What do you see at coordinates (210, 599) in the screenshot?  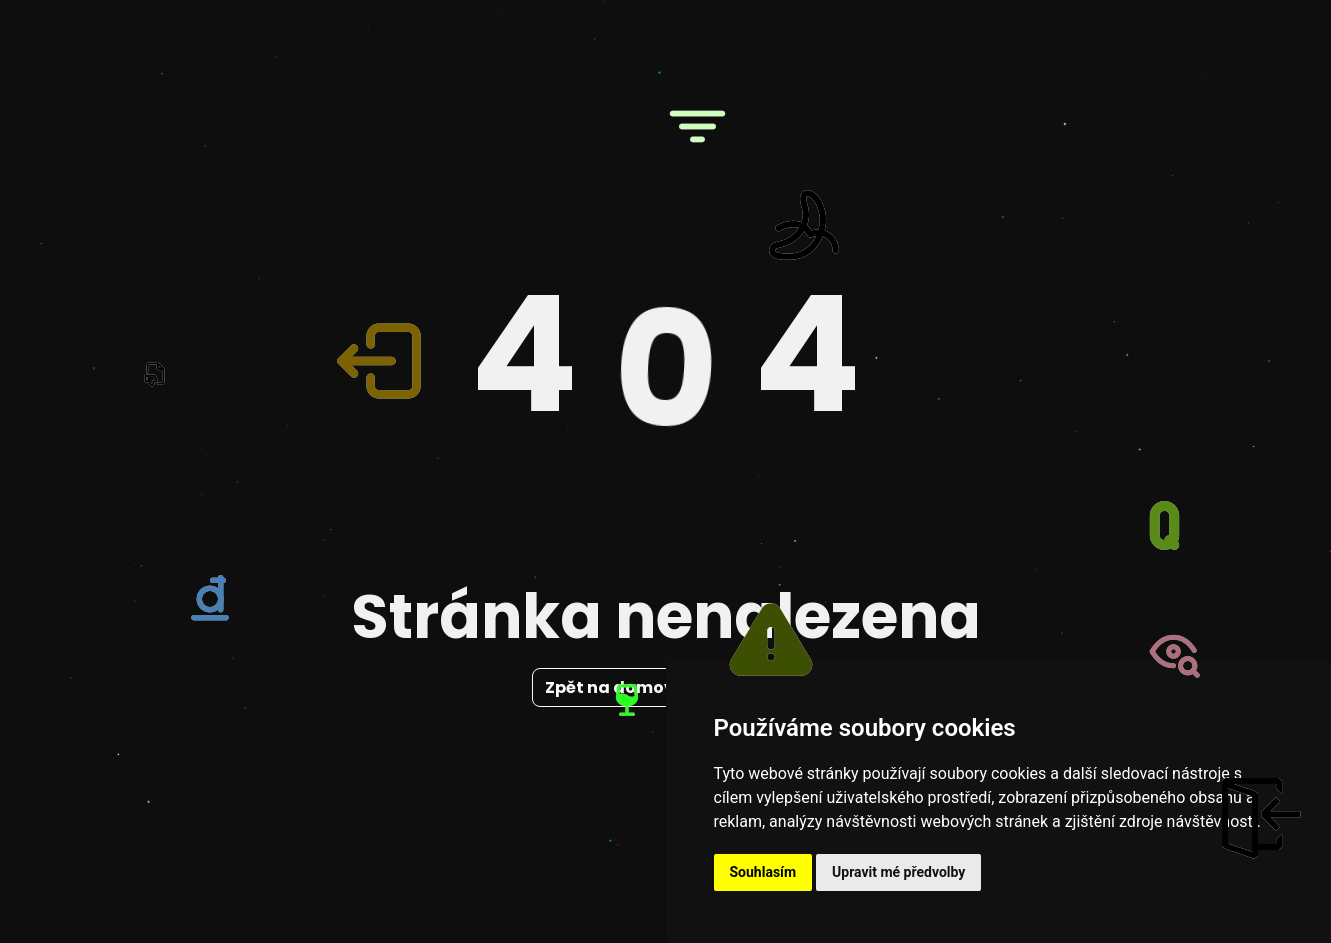 I see `indicates Vietnamese dong currency` at bounding box center [210, 599].